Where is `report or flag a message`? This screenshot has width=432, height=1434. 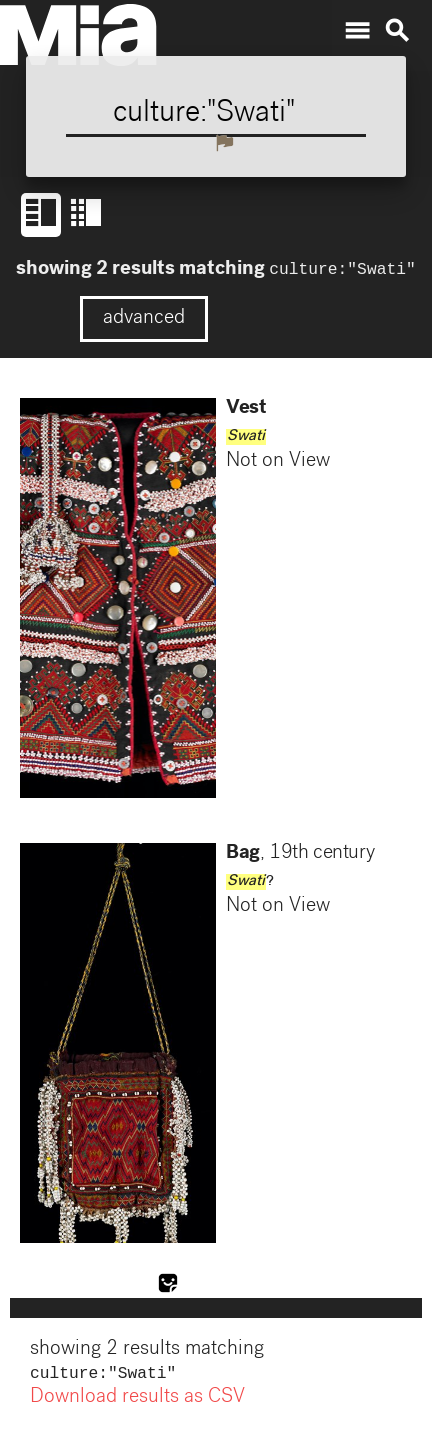 report or flag a message is located at coordinates (224, 143).